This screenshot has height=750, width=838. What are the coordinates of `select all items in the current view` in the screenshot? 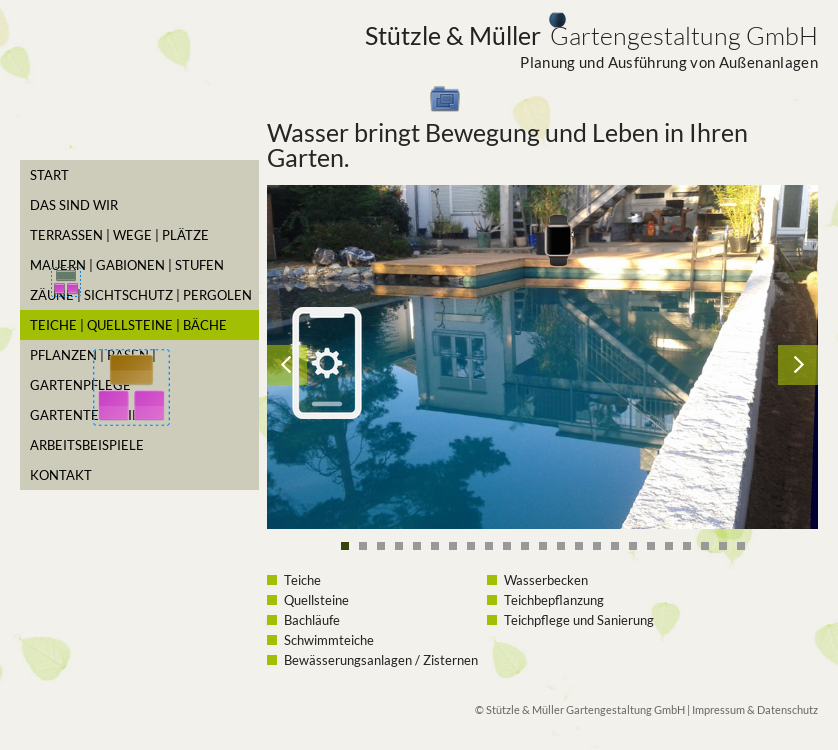 It's located at (131, 387).